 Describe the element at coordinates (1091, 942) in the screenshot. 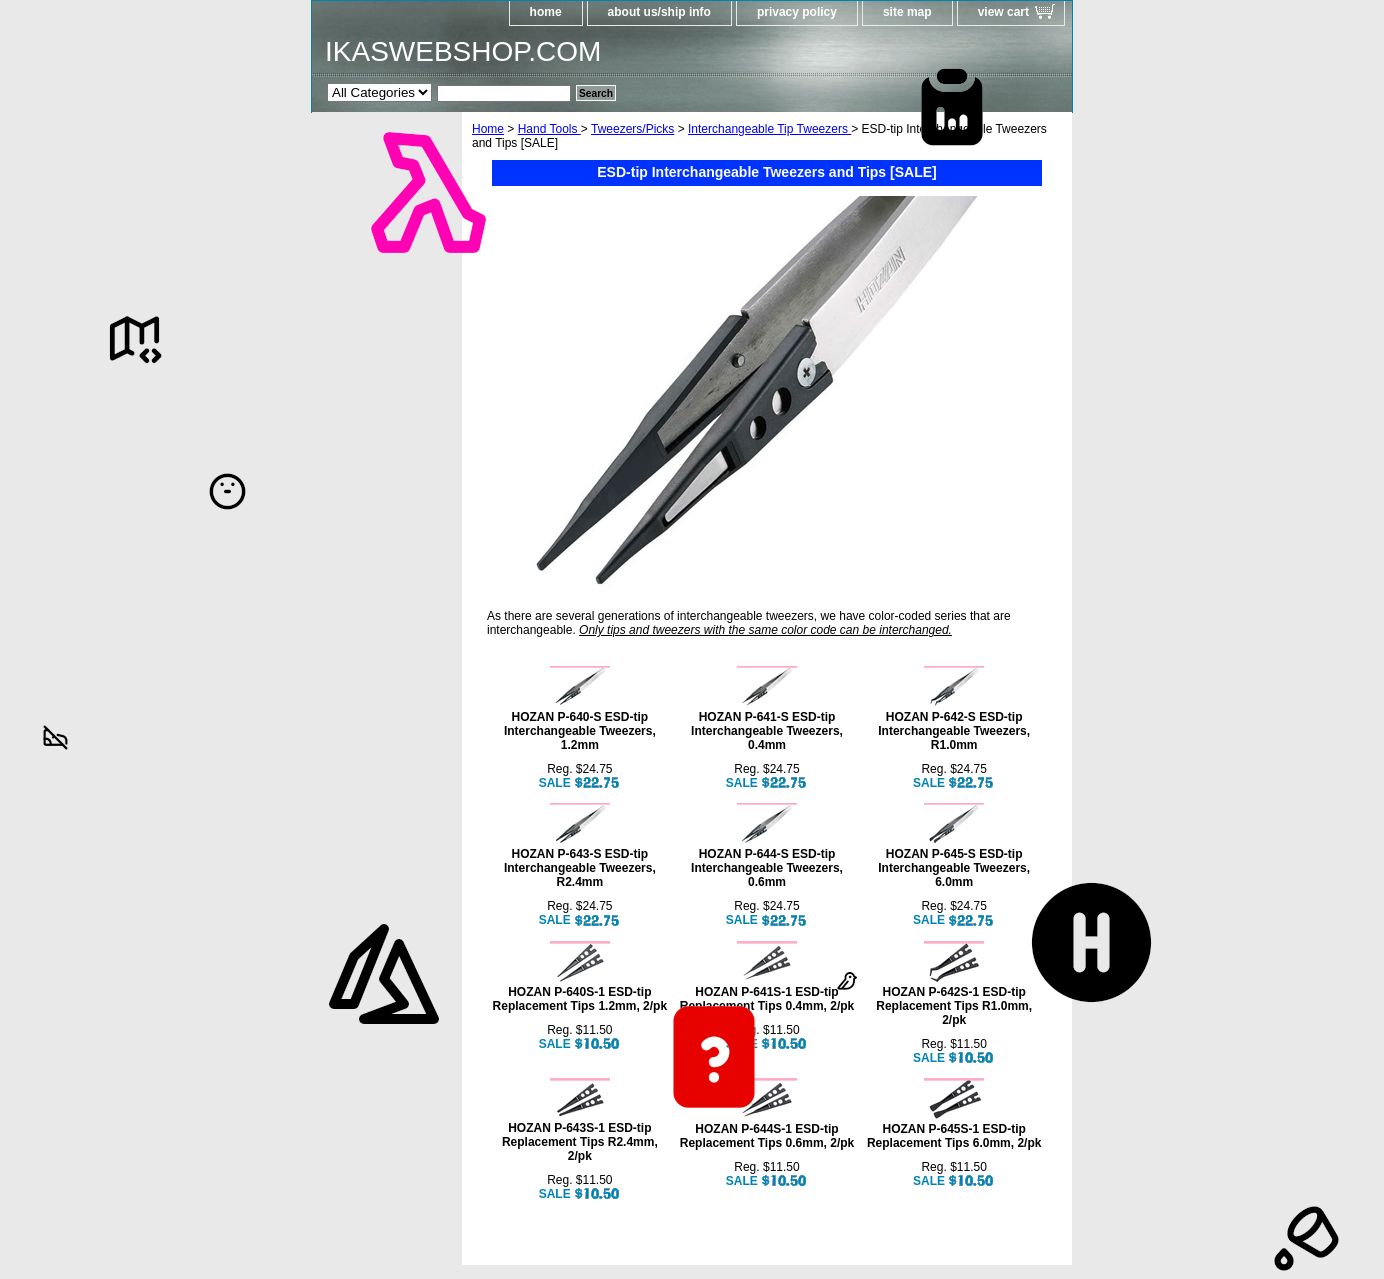

I see `find nearby hospitals or medical facilities` at that location.